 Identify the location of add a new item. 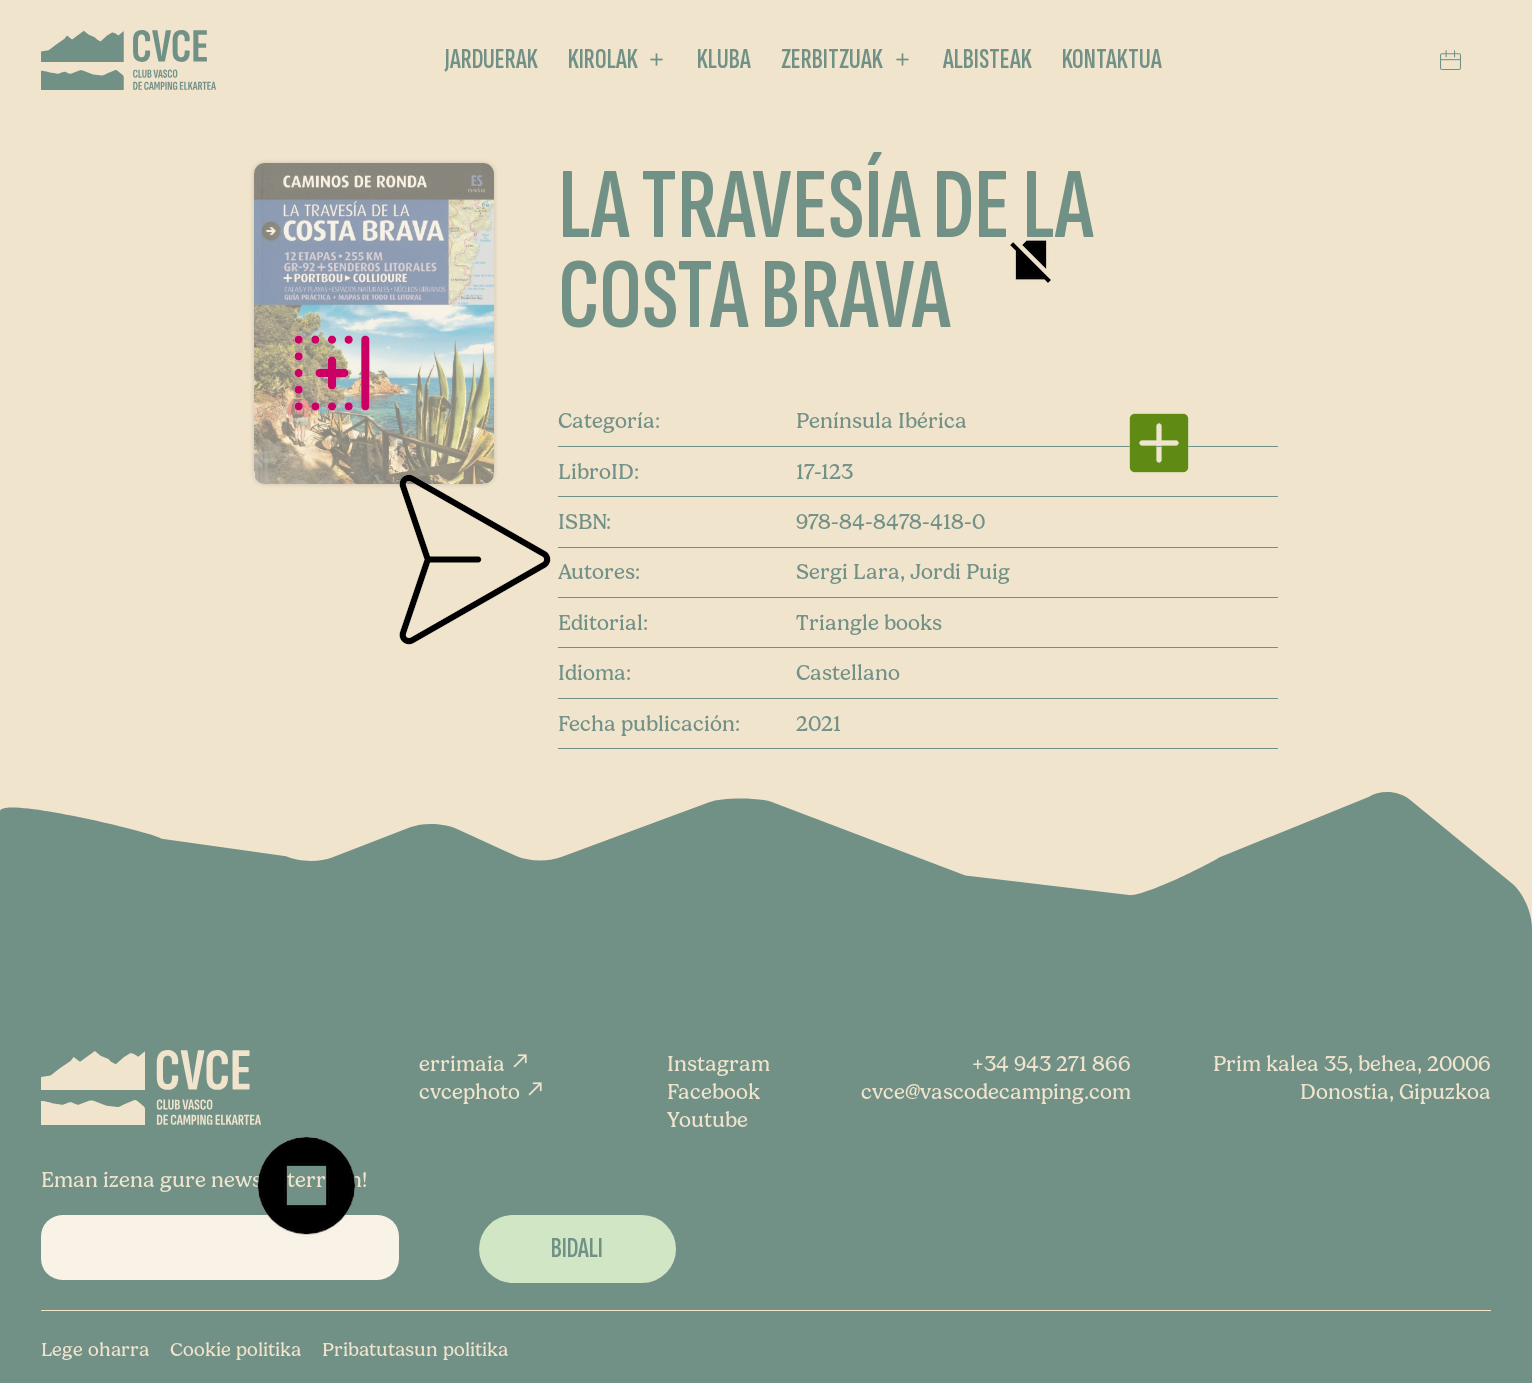
(1159, 443).